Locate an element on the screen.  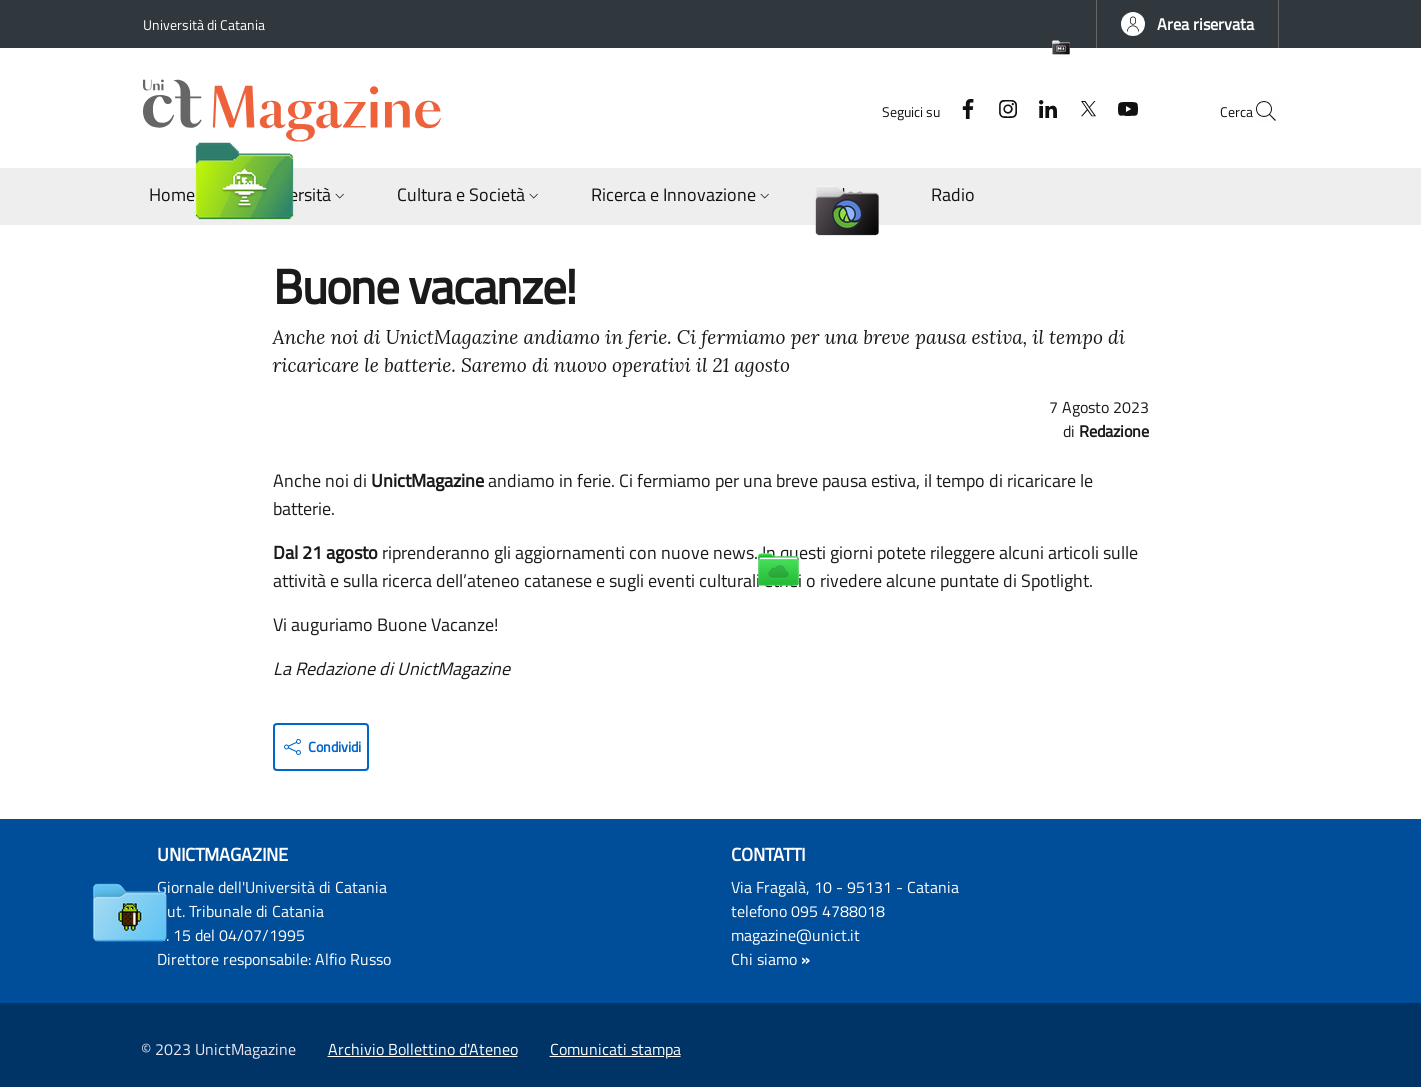
open gamejolt games folder is located at coordinates (244, 183).